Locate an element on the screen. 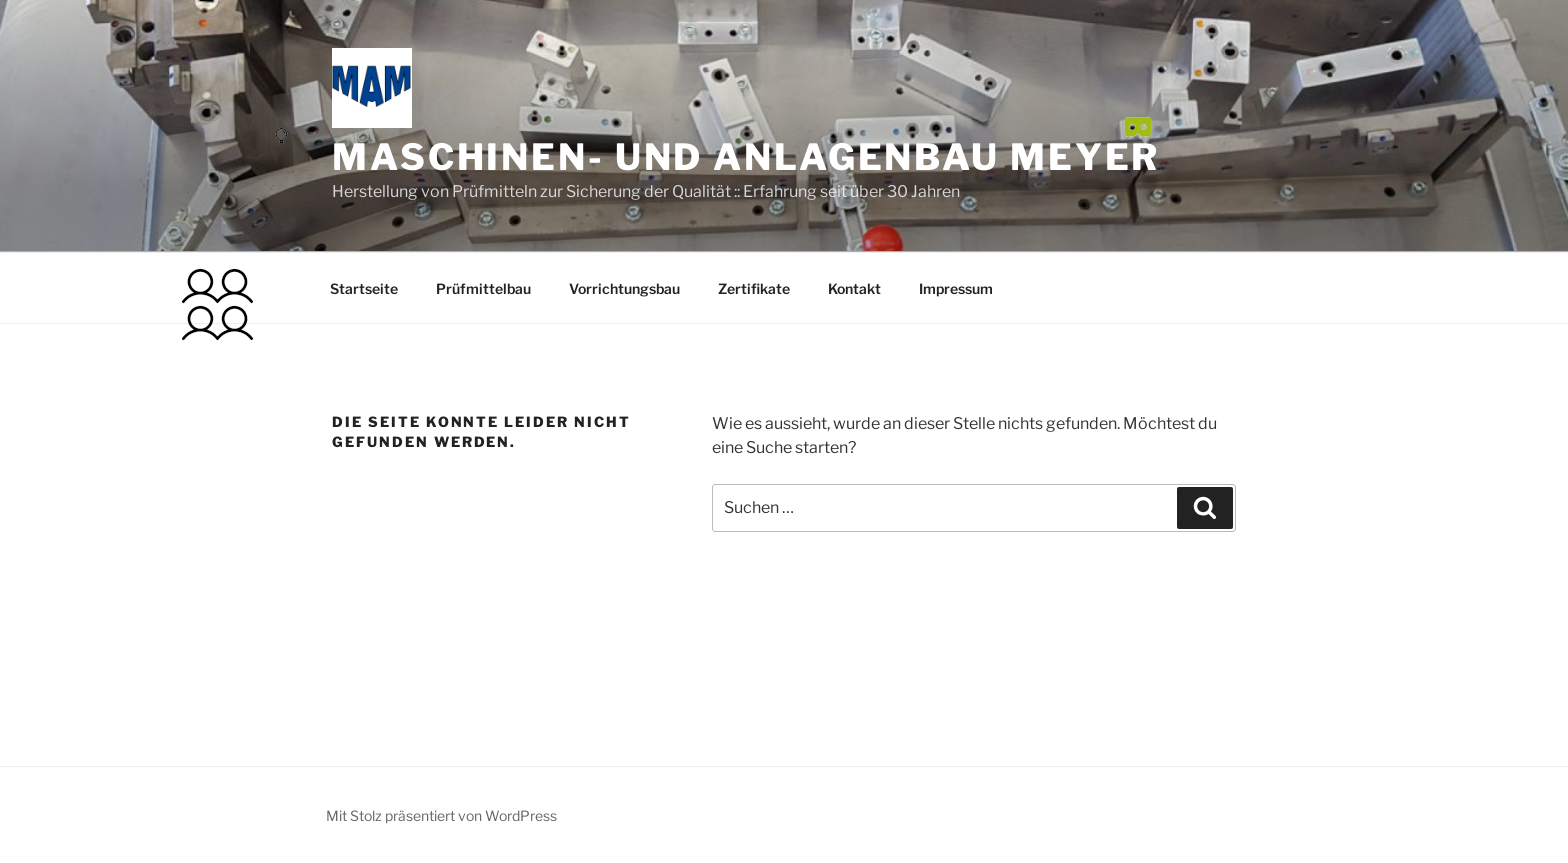 Image resolution: width=1568 pixels, height=863 pixels. celebration or party event indicator is located at coordinates (281, 135).